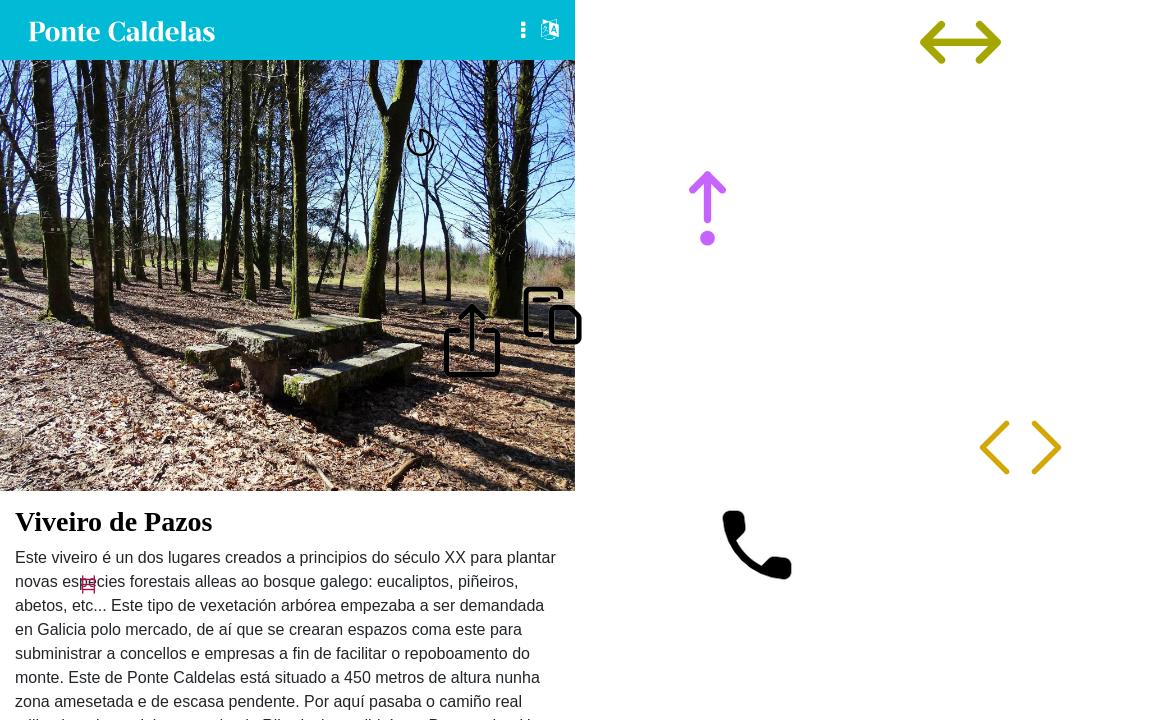 The height and width of the screenshot is (720, 1149). What do you see at coordinates (1020, 447) in the screenshot?
I see `view source code` at bounding box center [1020, 447].